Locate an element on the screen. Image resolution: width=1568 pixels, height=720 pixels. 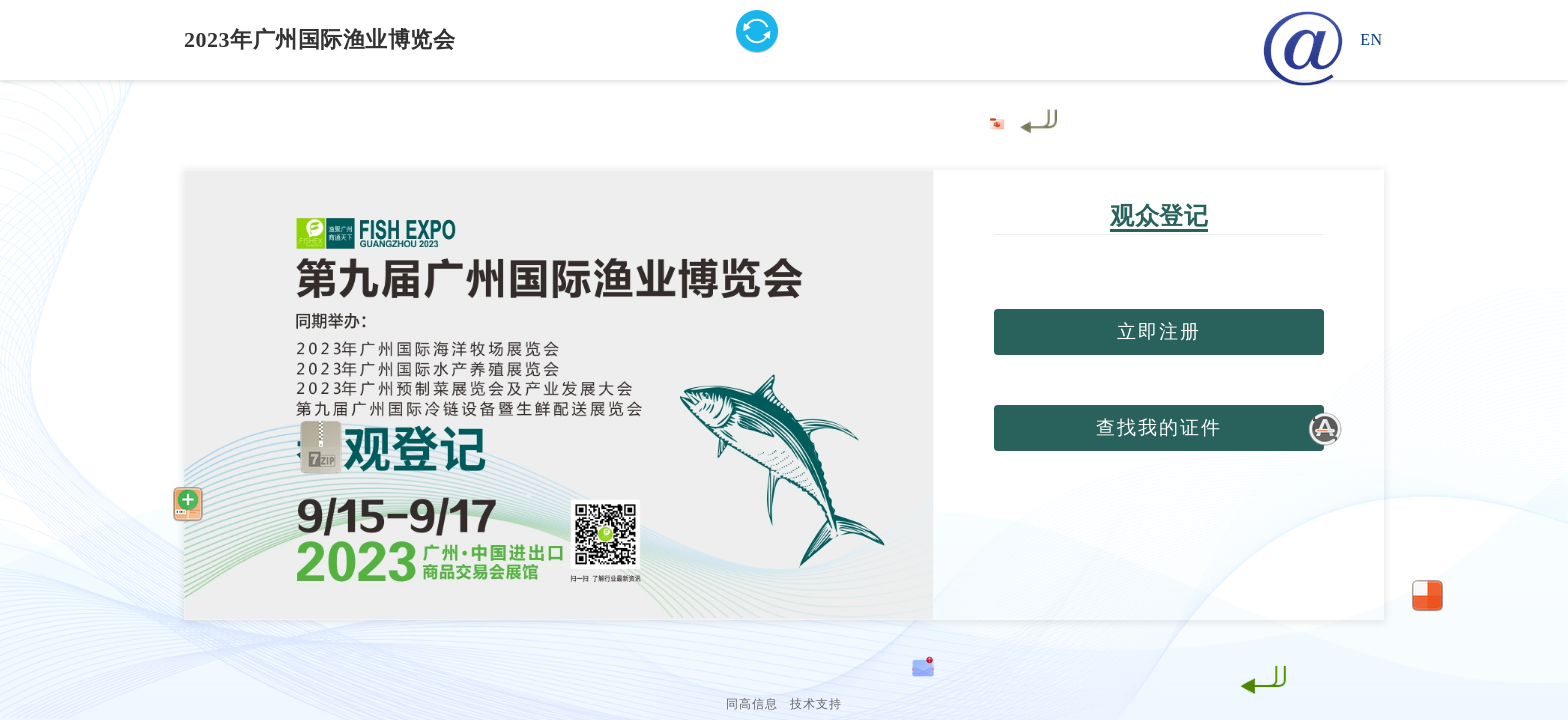
open folder containing PowerPoint files is located at coordinates (997, 124).